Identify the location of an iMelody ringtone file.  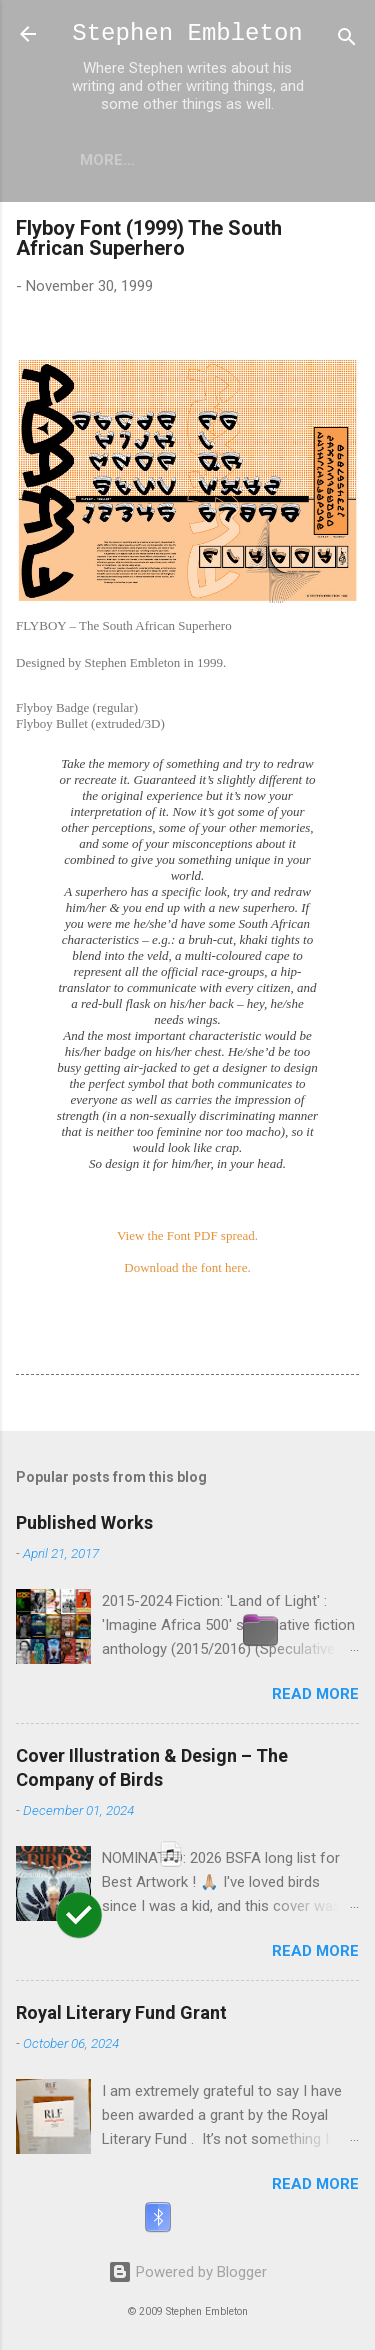
(171, 1854).